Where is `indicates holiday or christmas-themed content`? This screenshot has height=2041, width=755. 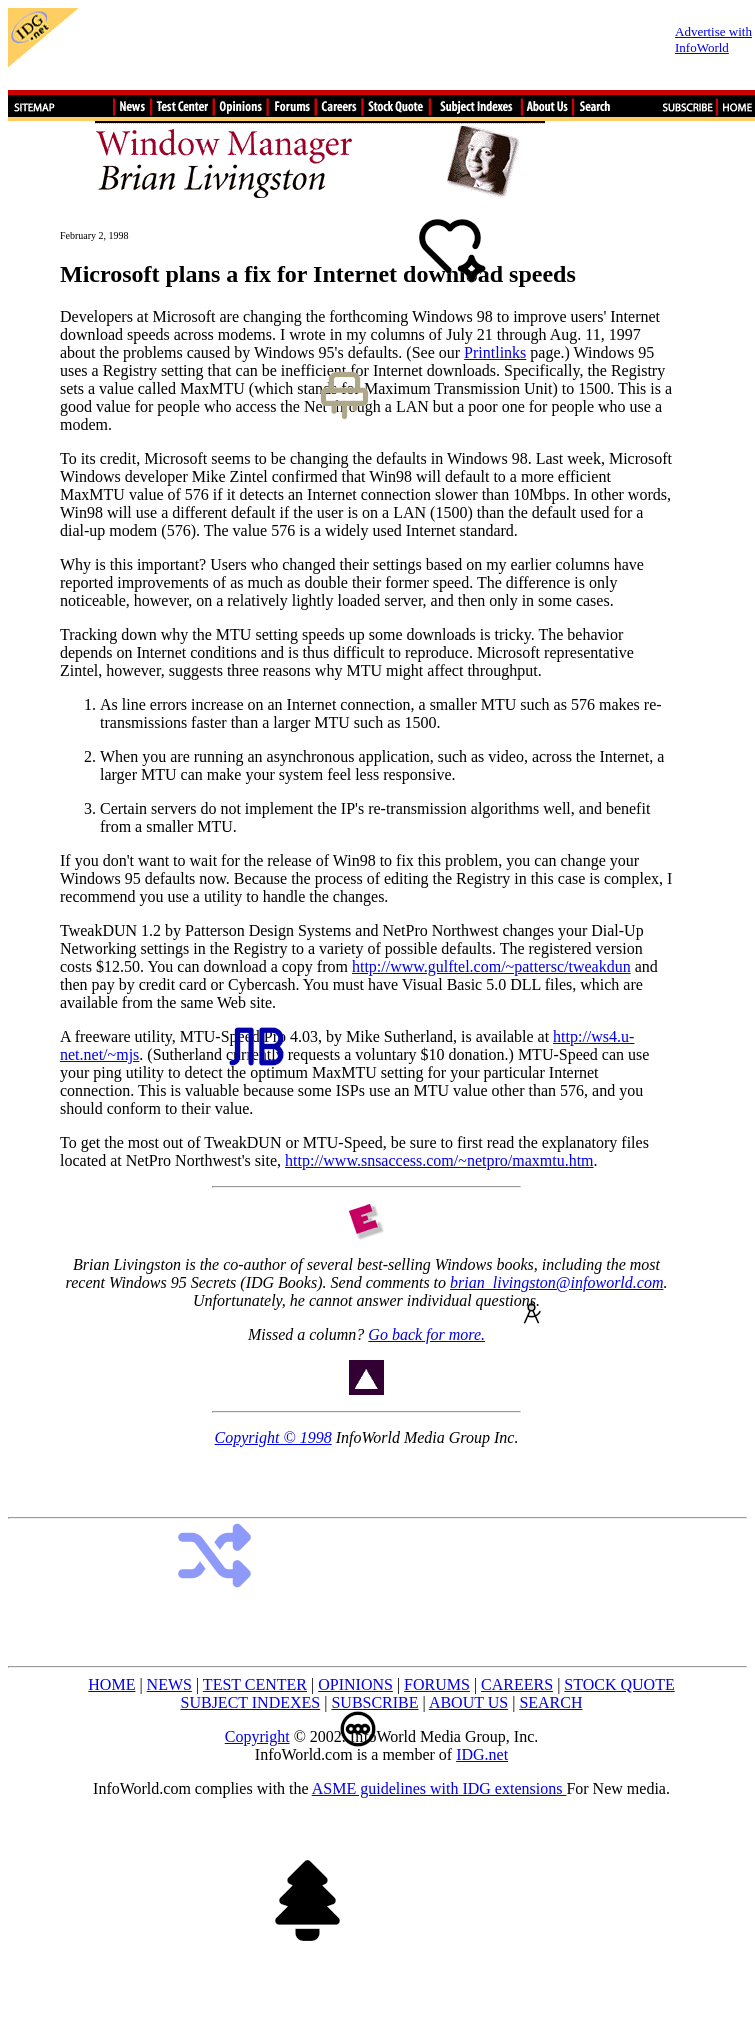 indicates holiday or christmas-themed content is located at coordinates (307, 1900).